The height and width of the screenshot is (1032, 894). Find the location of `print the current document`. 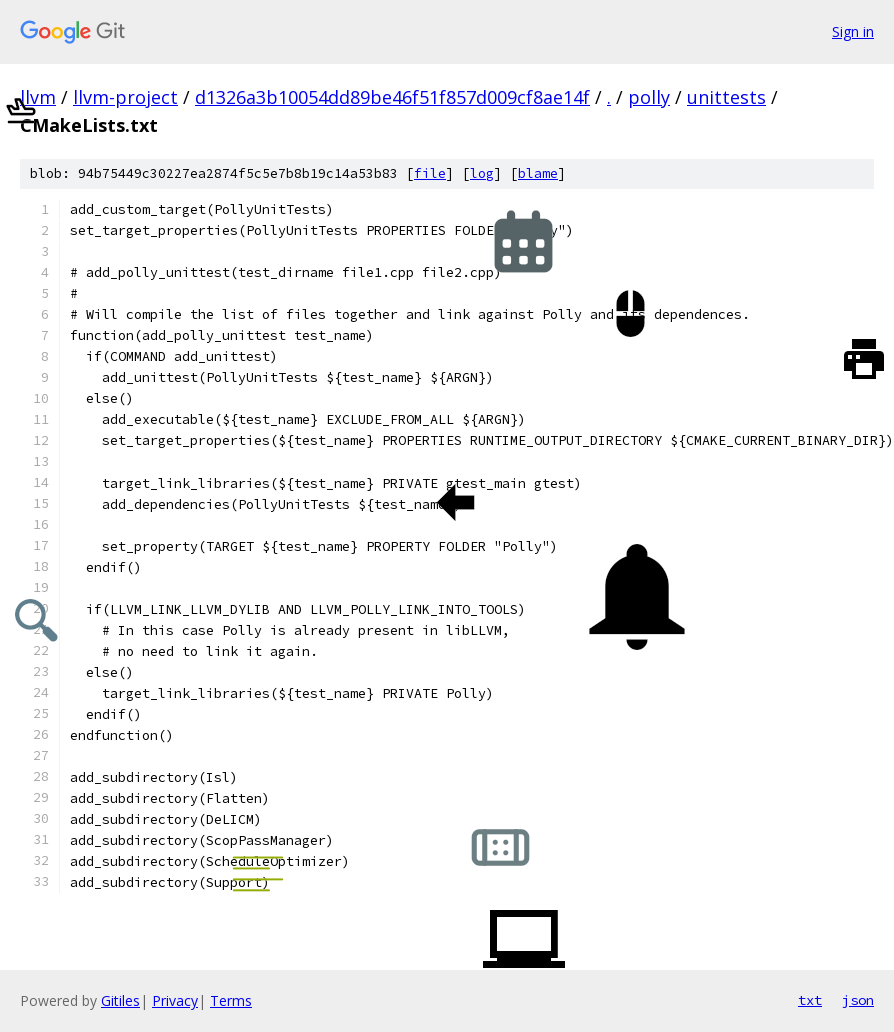

print the current document is located at coordinates (864, 359).